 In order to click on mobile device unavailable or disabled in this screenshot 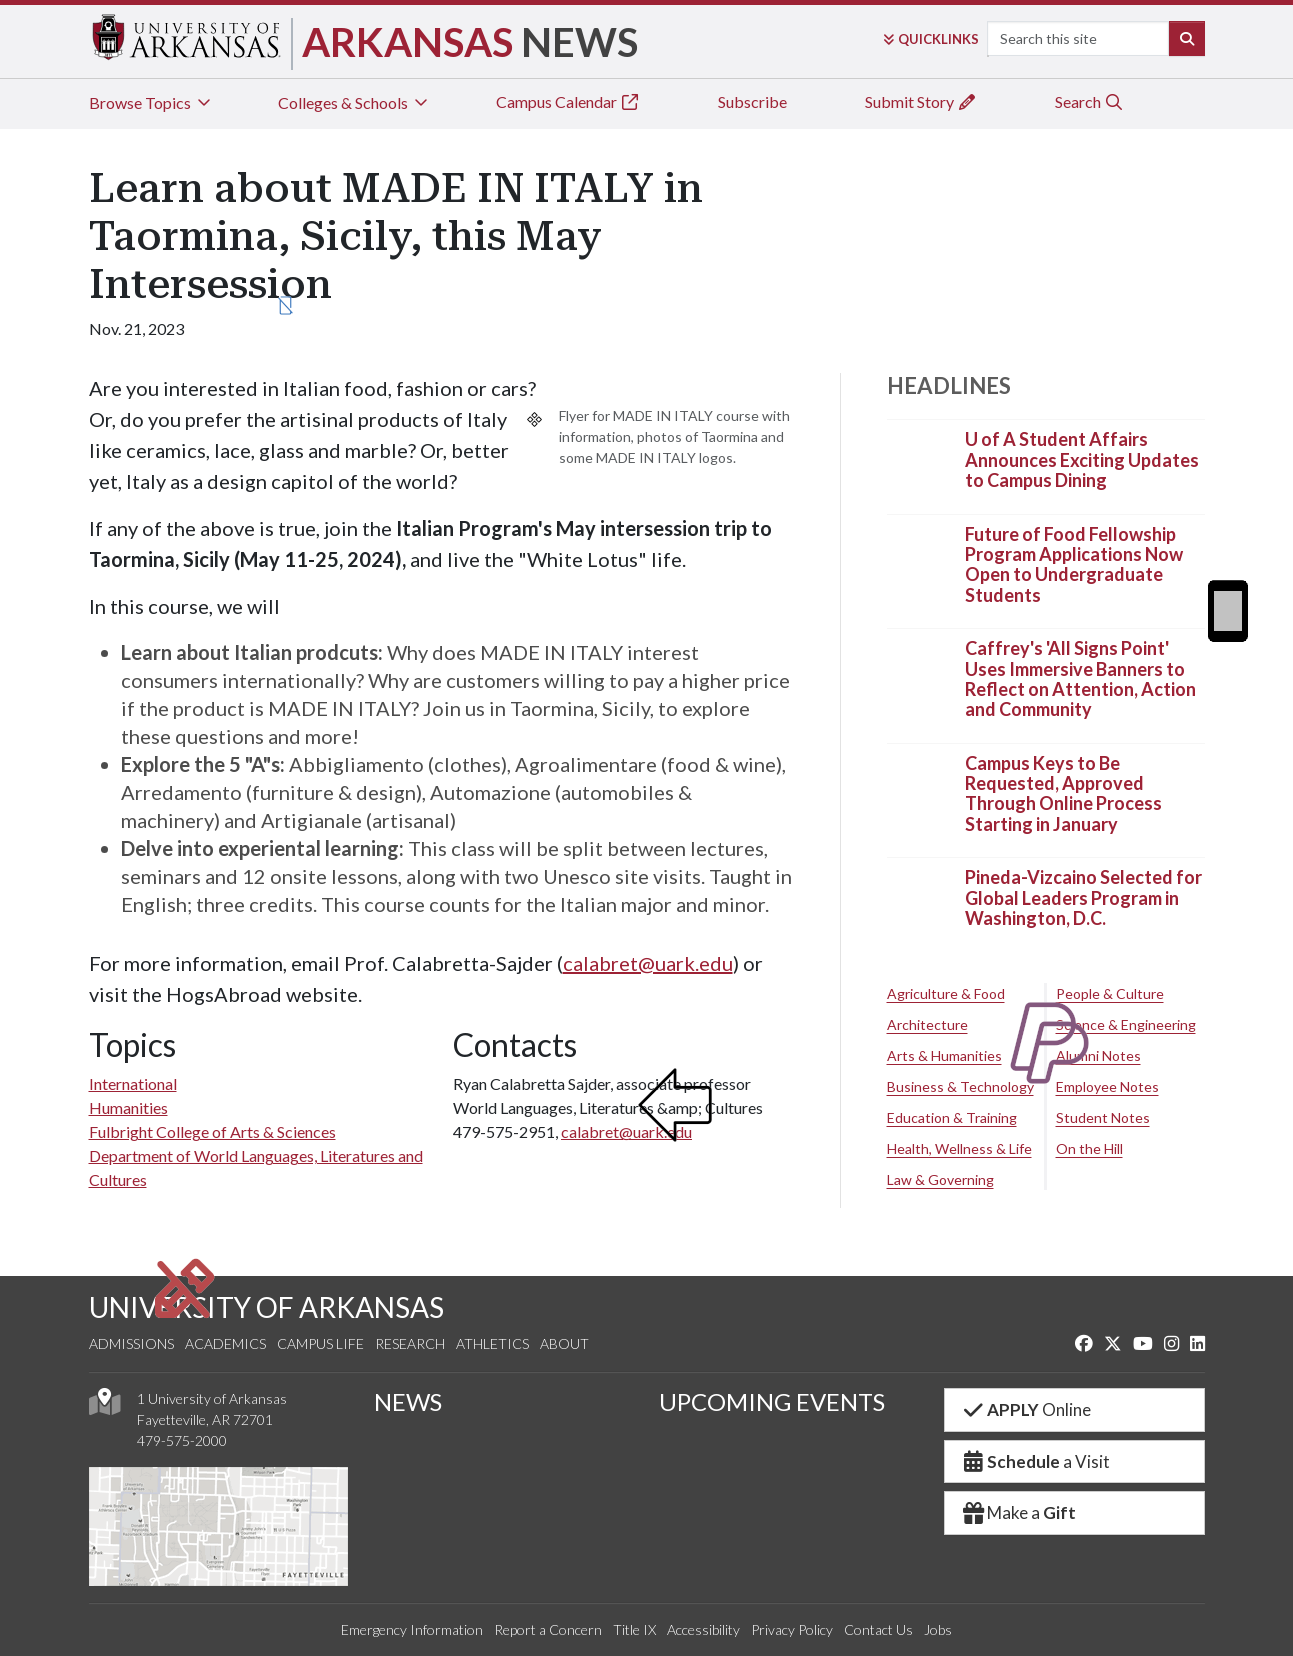, I will do `click(285, 305)`.